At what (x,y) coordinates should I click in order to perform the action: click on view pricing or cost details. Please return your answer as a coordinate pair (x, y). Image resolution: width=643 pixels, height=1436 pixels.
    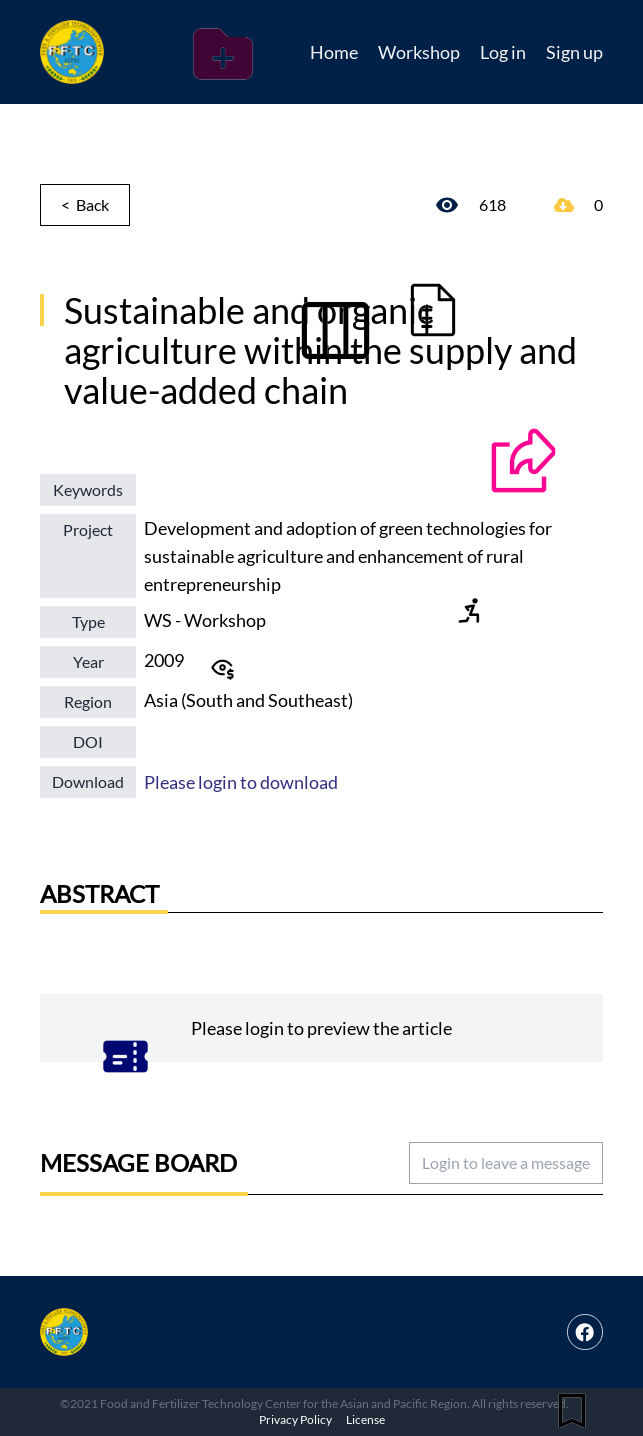
    Looking at the image, I should click on (222, 667).